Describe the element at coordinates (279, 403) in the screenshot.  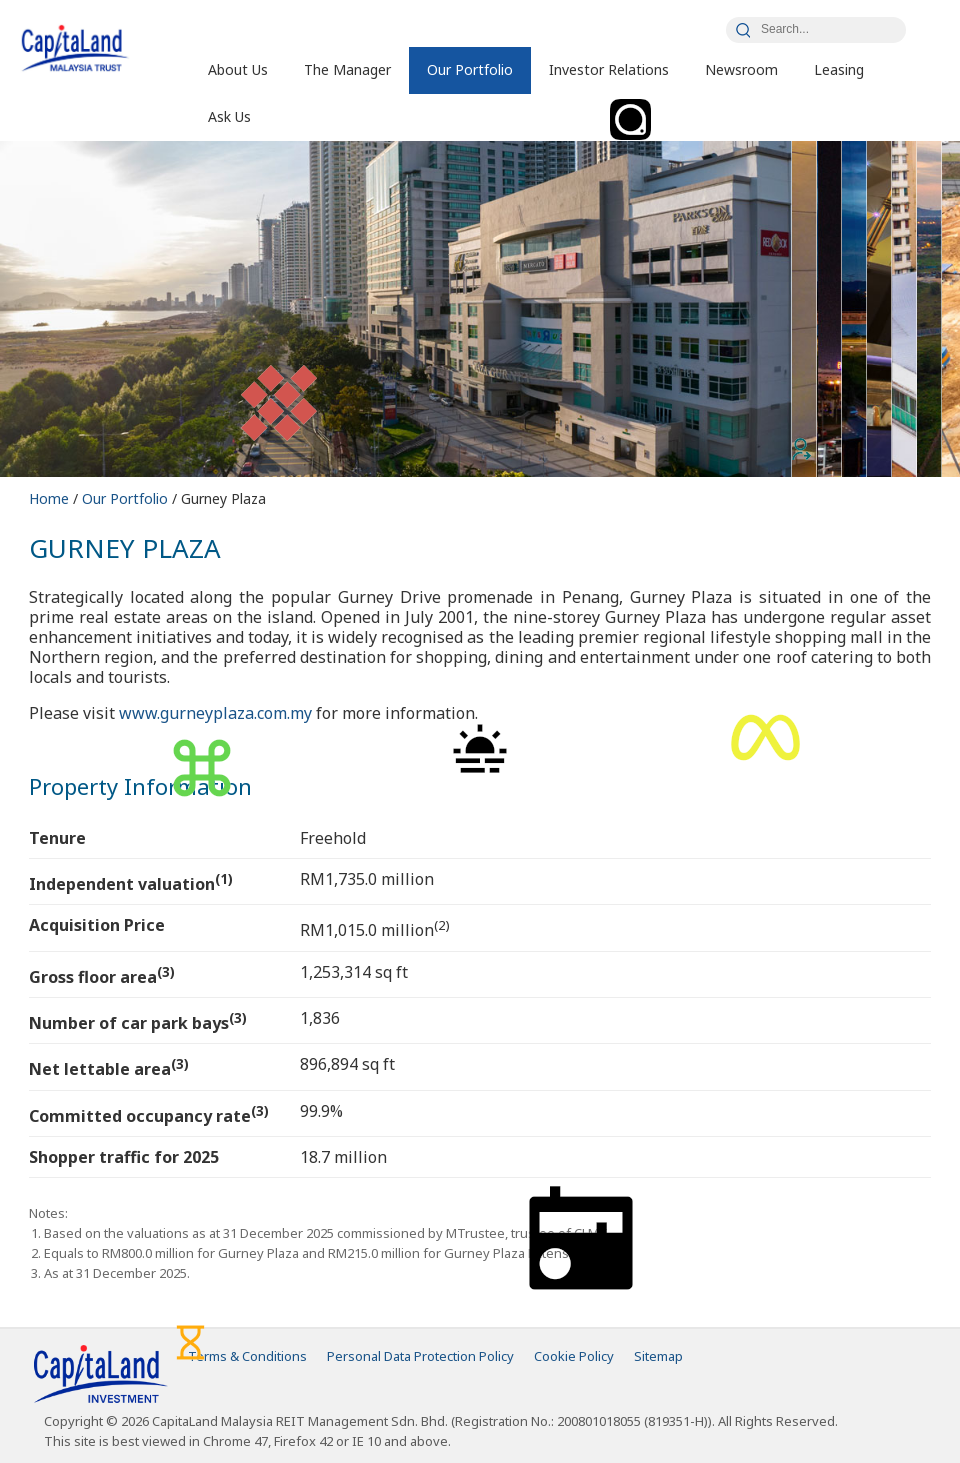
I see `mingw-w64 compiler toolchain logo` at that location.